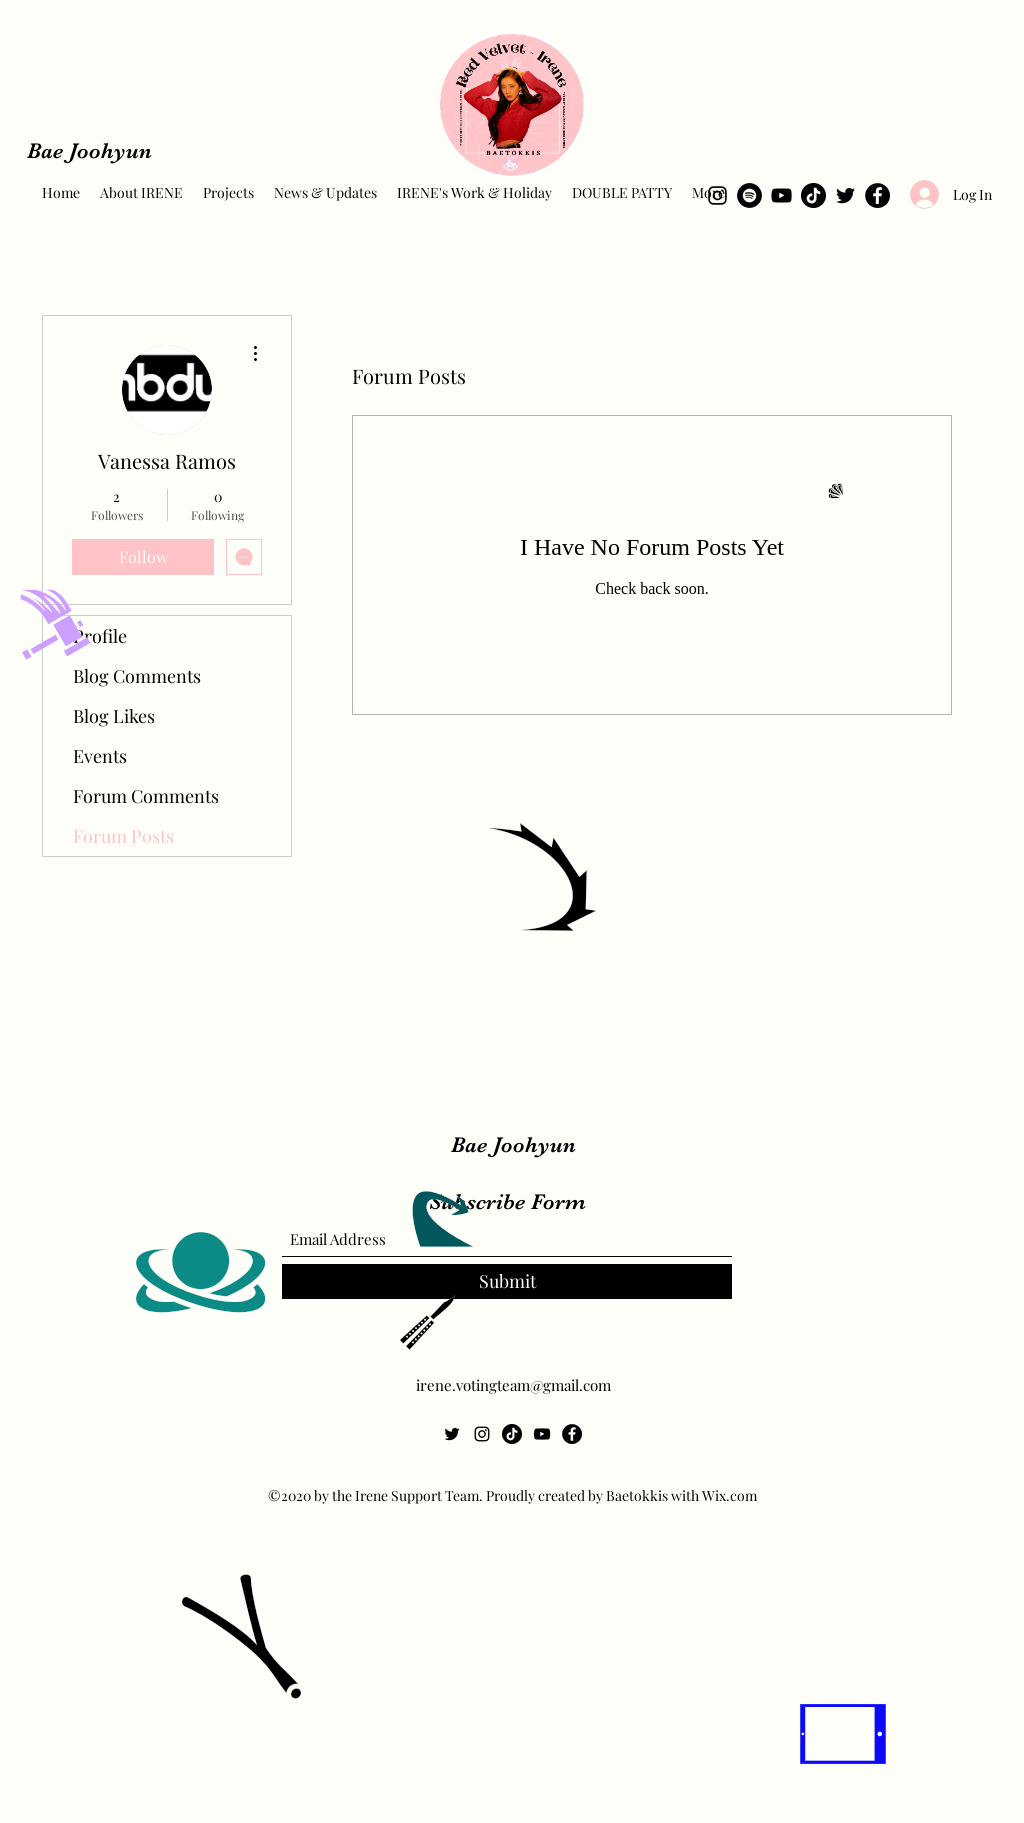 The width and height of the screenshot is (1024, 1823). What do you see at coordinates (241, 1636) in the screenshot?
I see `dowsing or divination tool in a game interface` at bounding box center [241, 1636].